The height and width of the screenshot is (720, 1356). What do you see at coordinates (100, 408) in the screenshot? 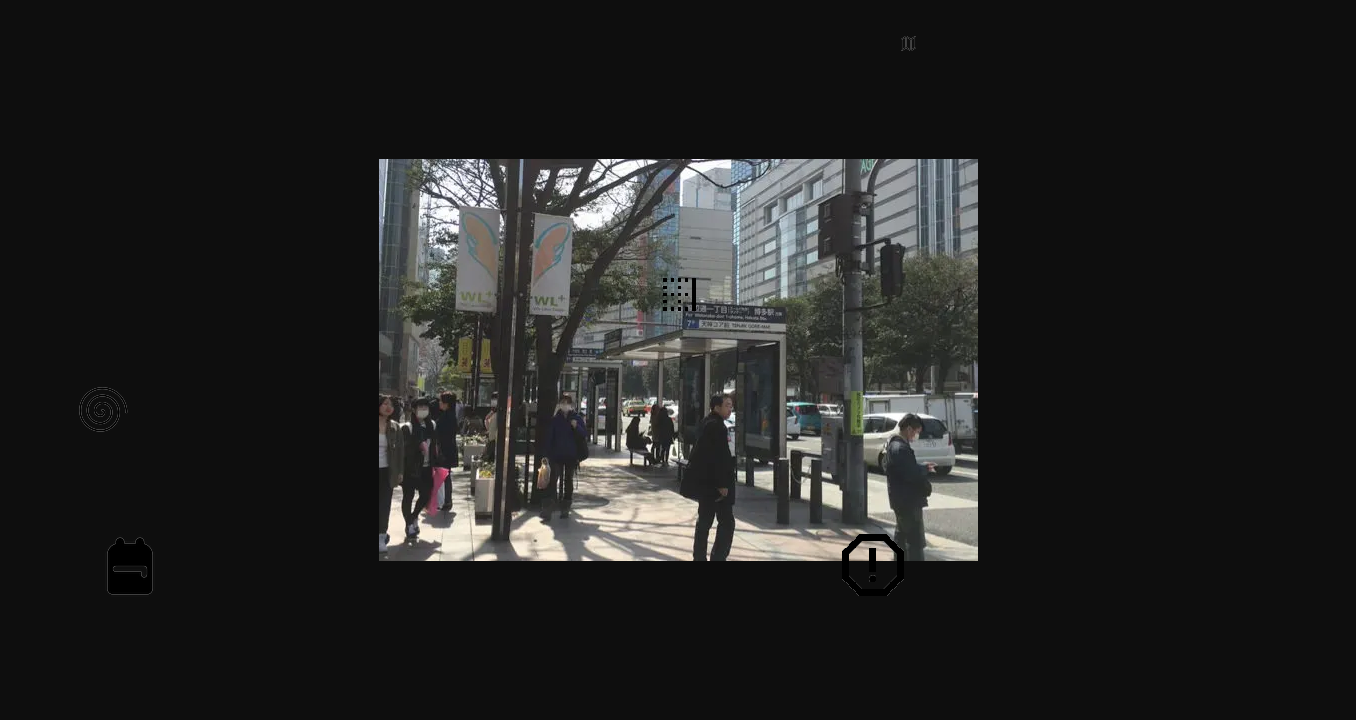
I see `indicates loading or processing in progress` at bounding box center [100, 408].